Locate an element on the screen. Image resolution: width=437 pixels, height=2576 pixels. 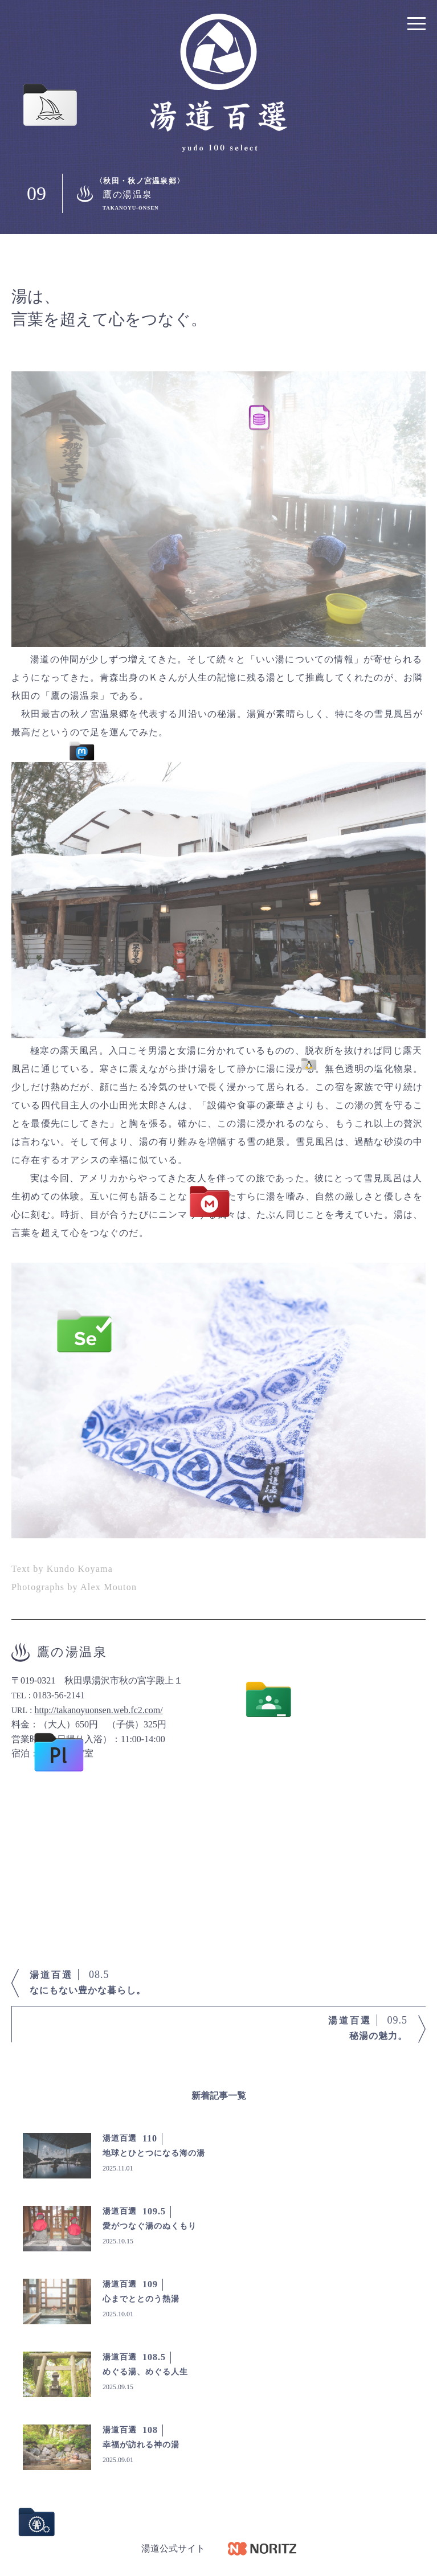
folder for NoLimits coaster simulation mods and custom content is located at coordinates (36, 2523).